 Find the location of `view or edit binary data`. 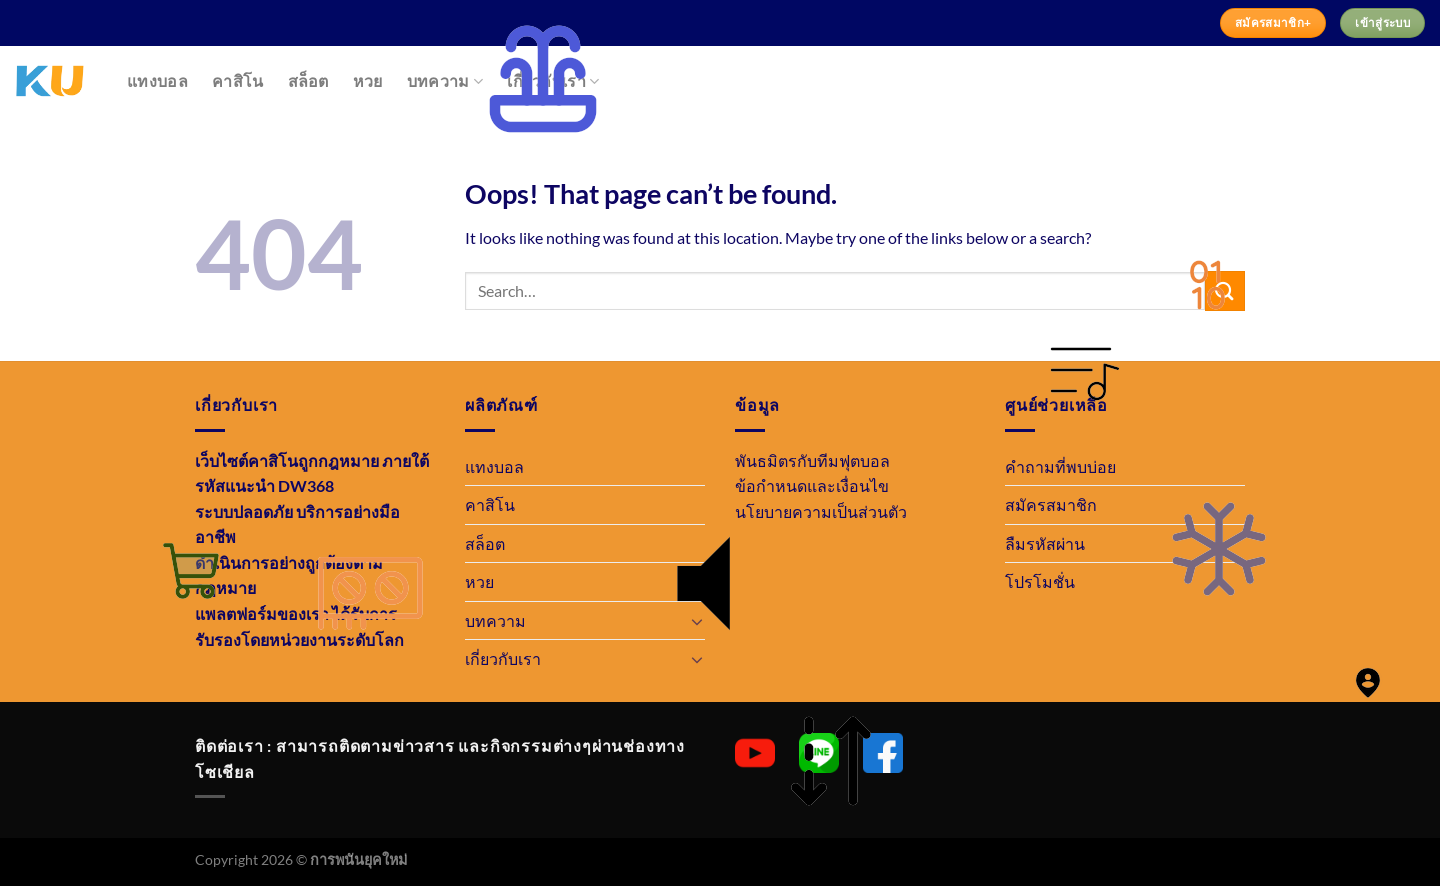

view or edit binary data is located at coordinates (1207, 285).